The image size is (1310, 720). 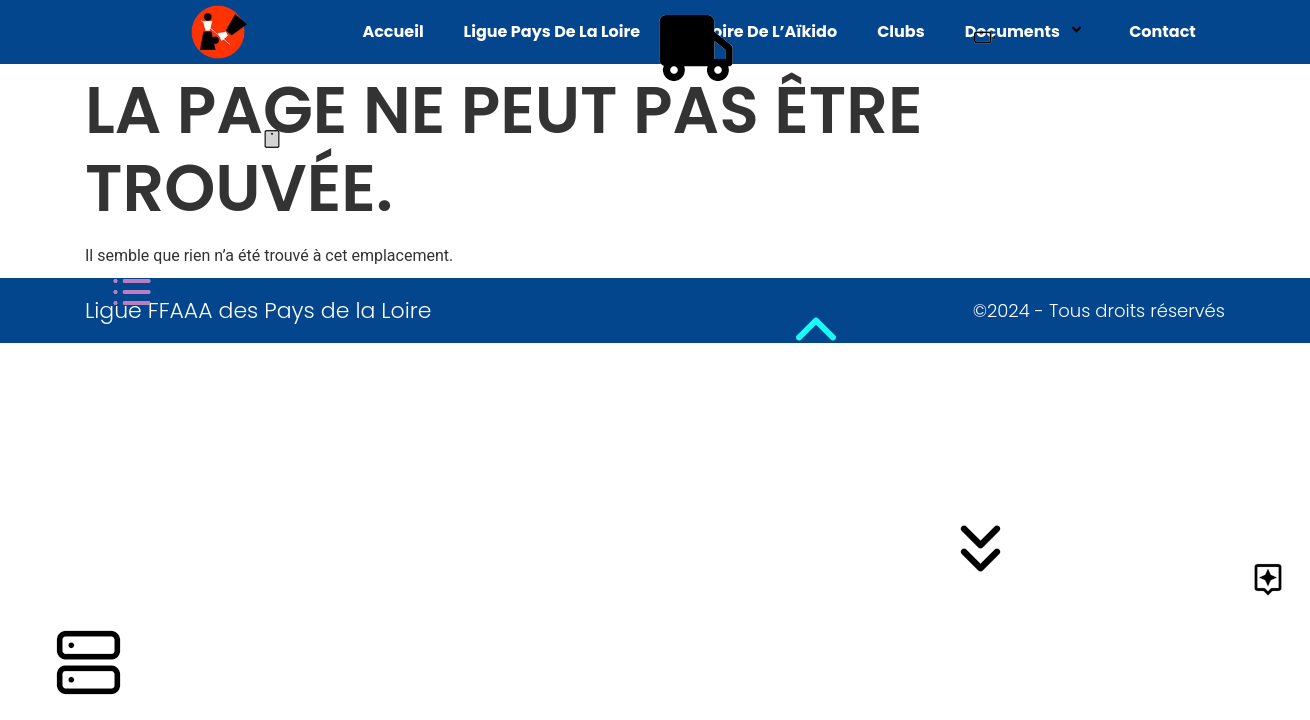 I want to click on access delivery or shipping options, so click(x=696, y=48).